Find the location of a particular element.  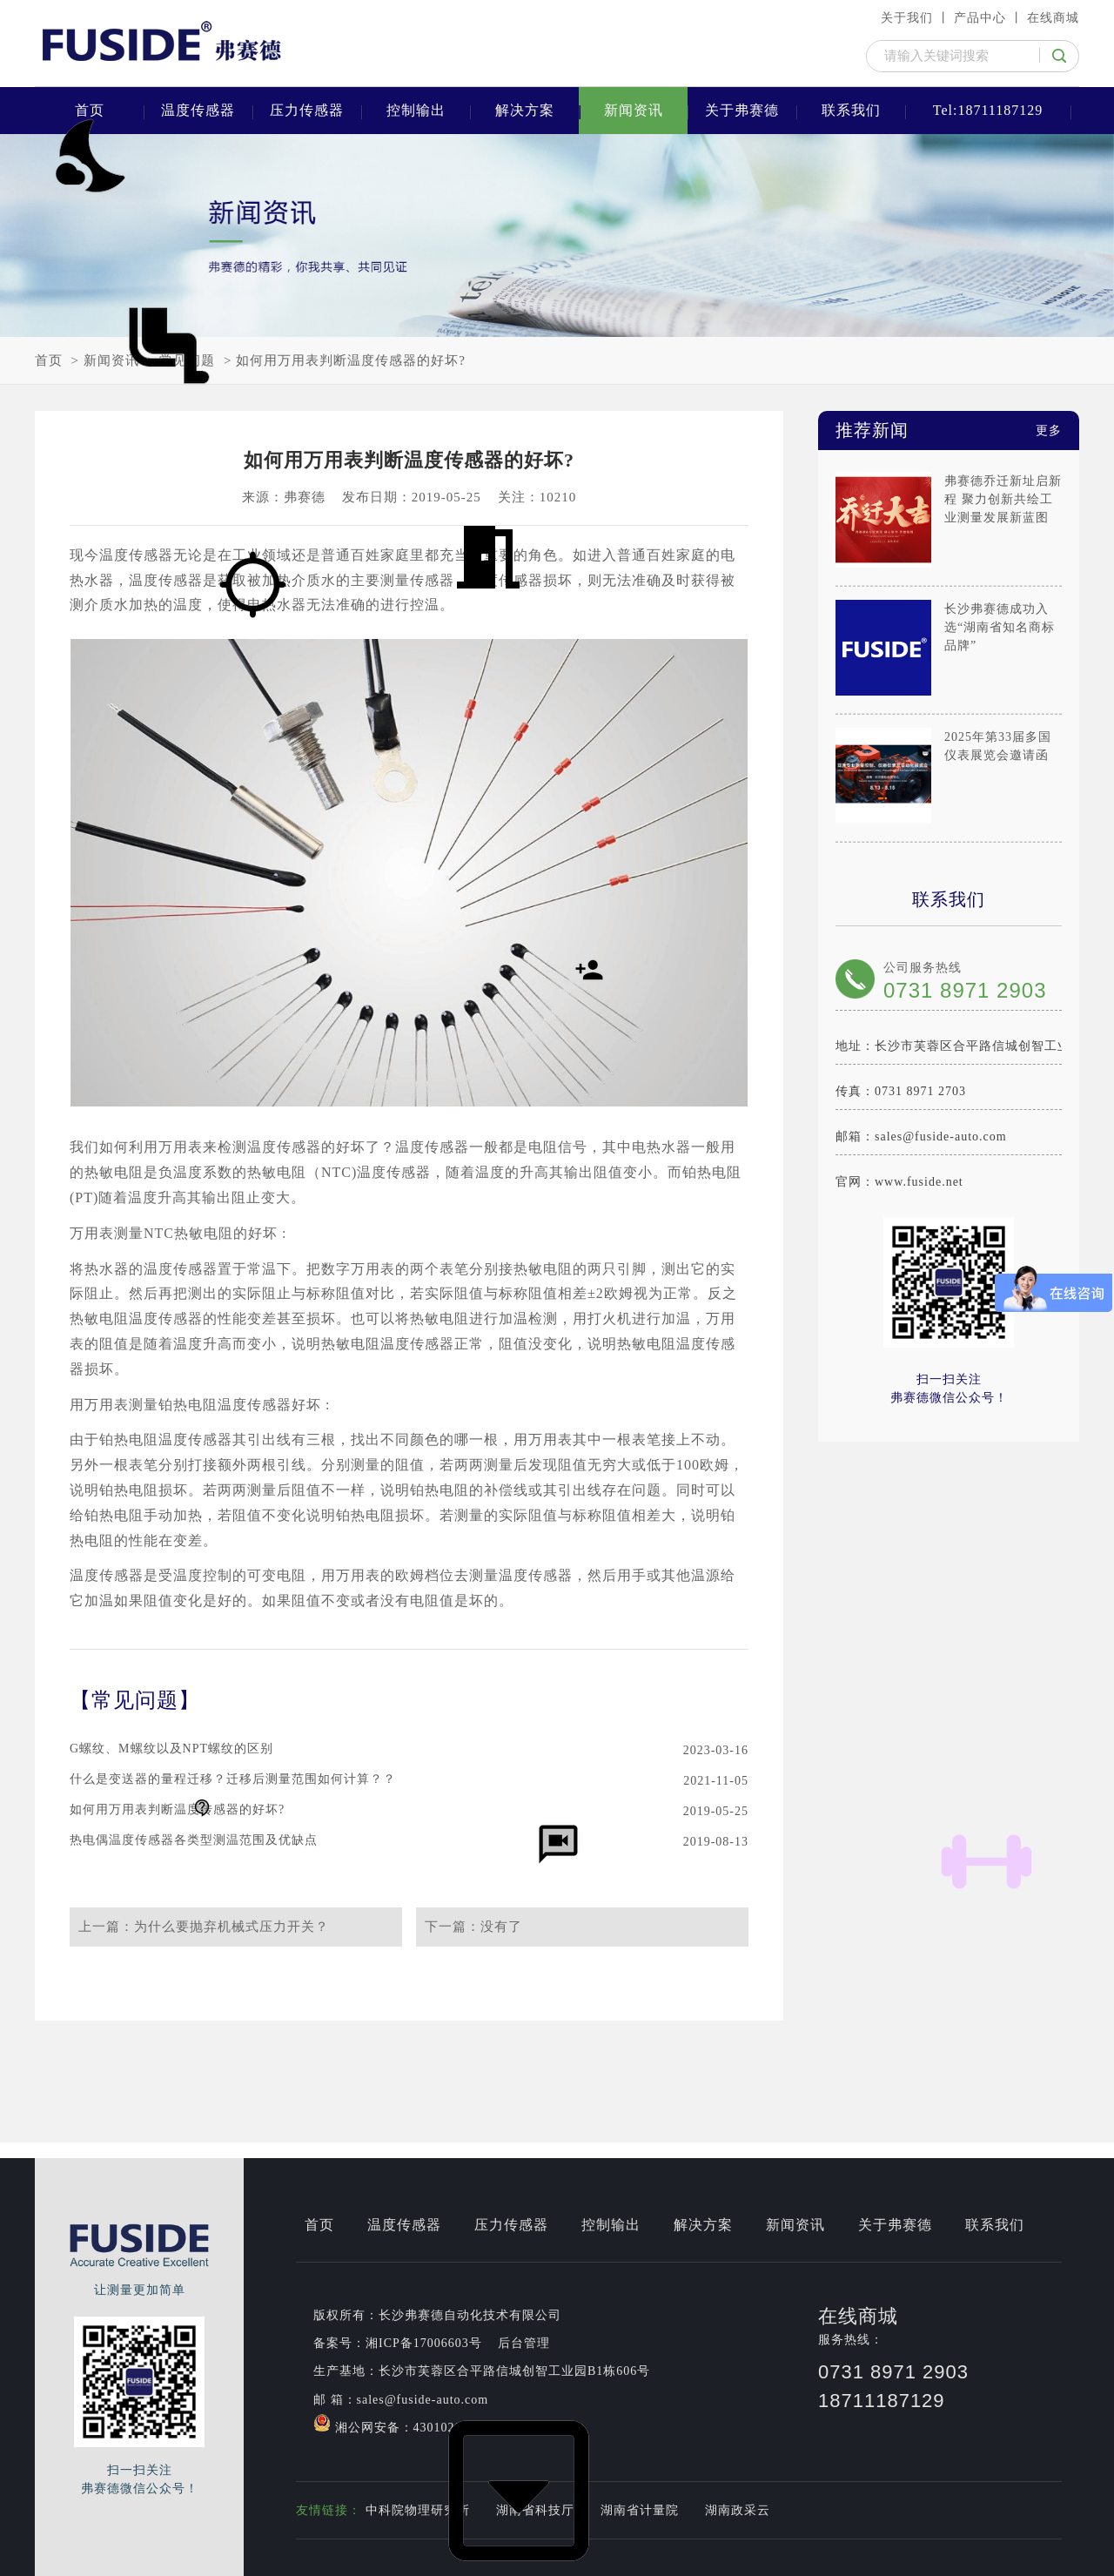

open a dropdown menu is located at coordinates (519, 2491).